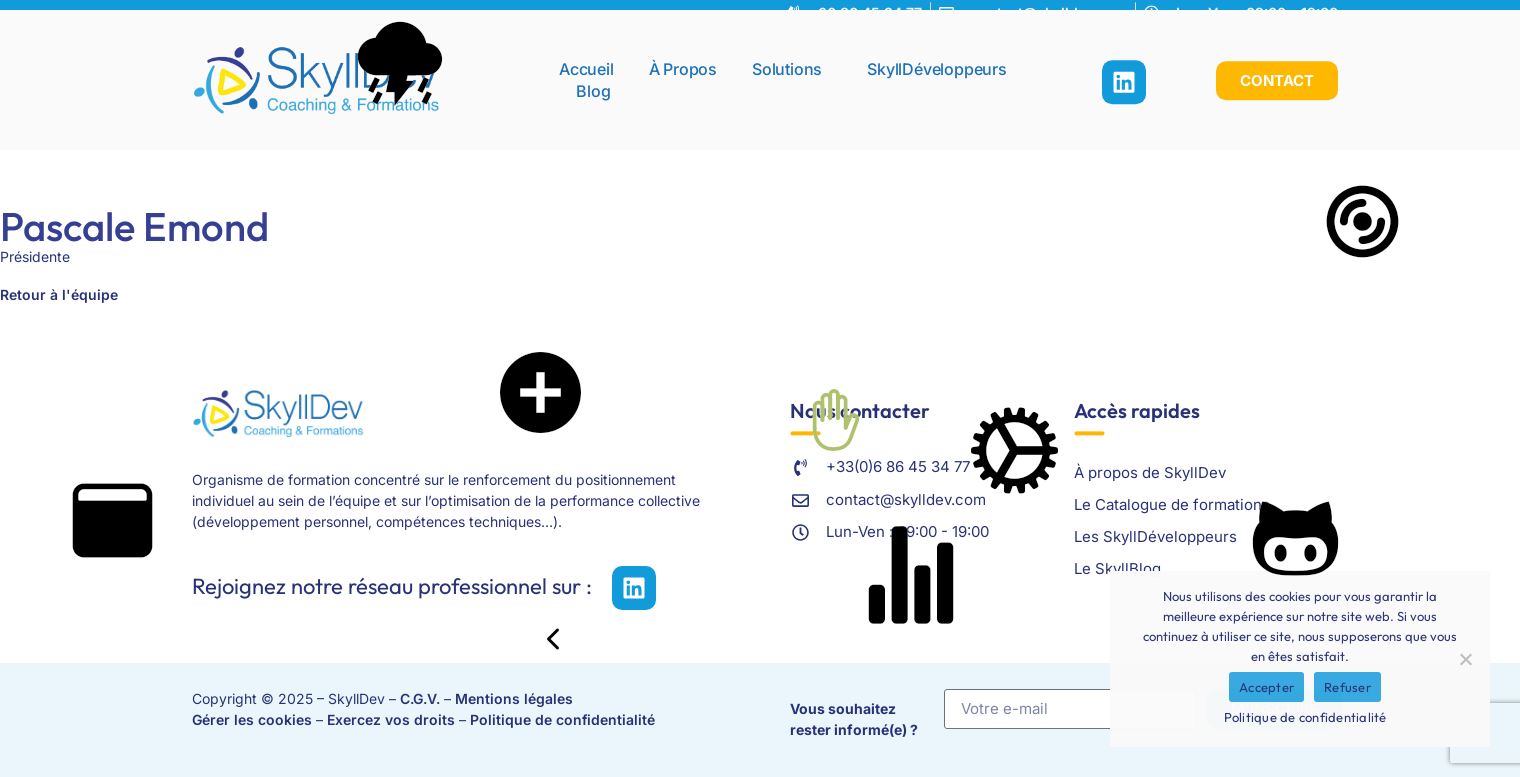  What do you see at coordinates (400, 64) in the screenshot?
I see `indicates thunderstorm weather conditions` at bounding box center [400, 64].